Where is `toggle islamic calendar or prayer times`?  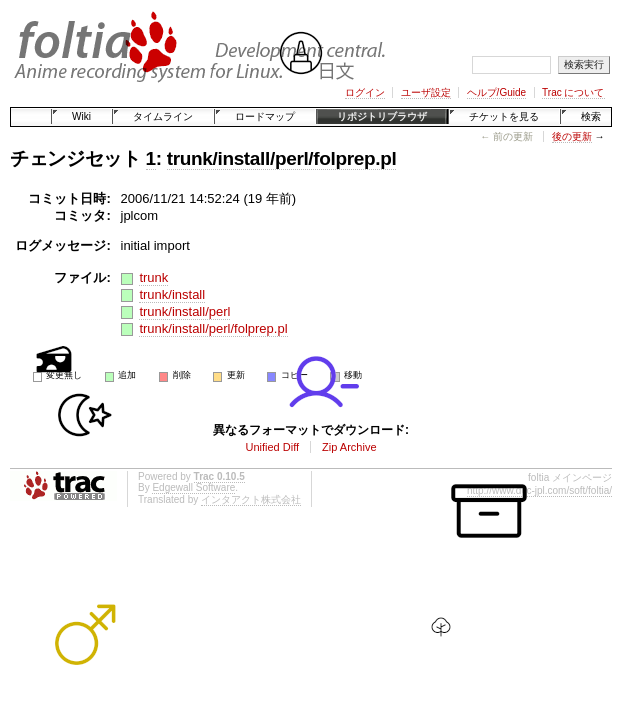
toggle islamic calendar or prayer times is located at coordinates (83, 415).